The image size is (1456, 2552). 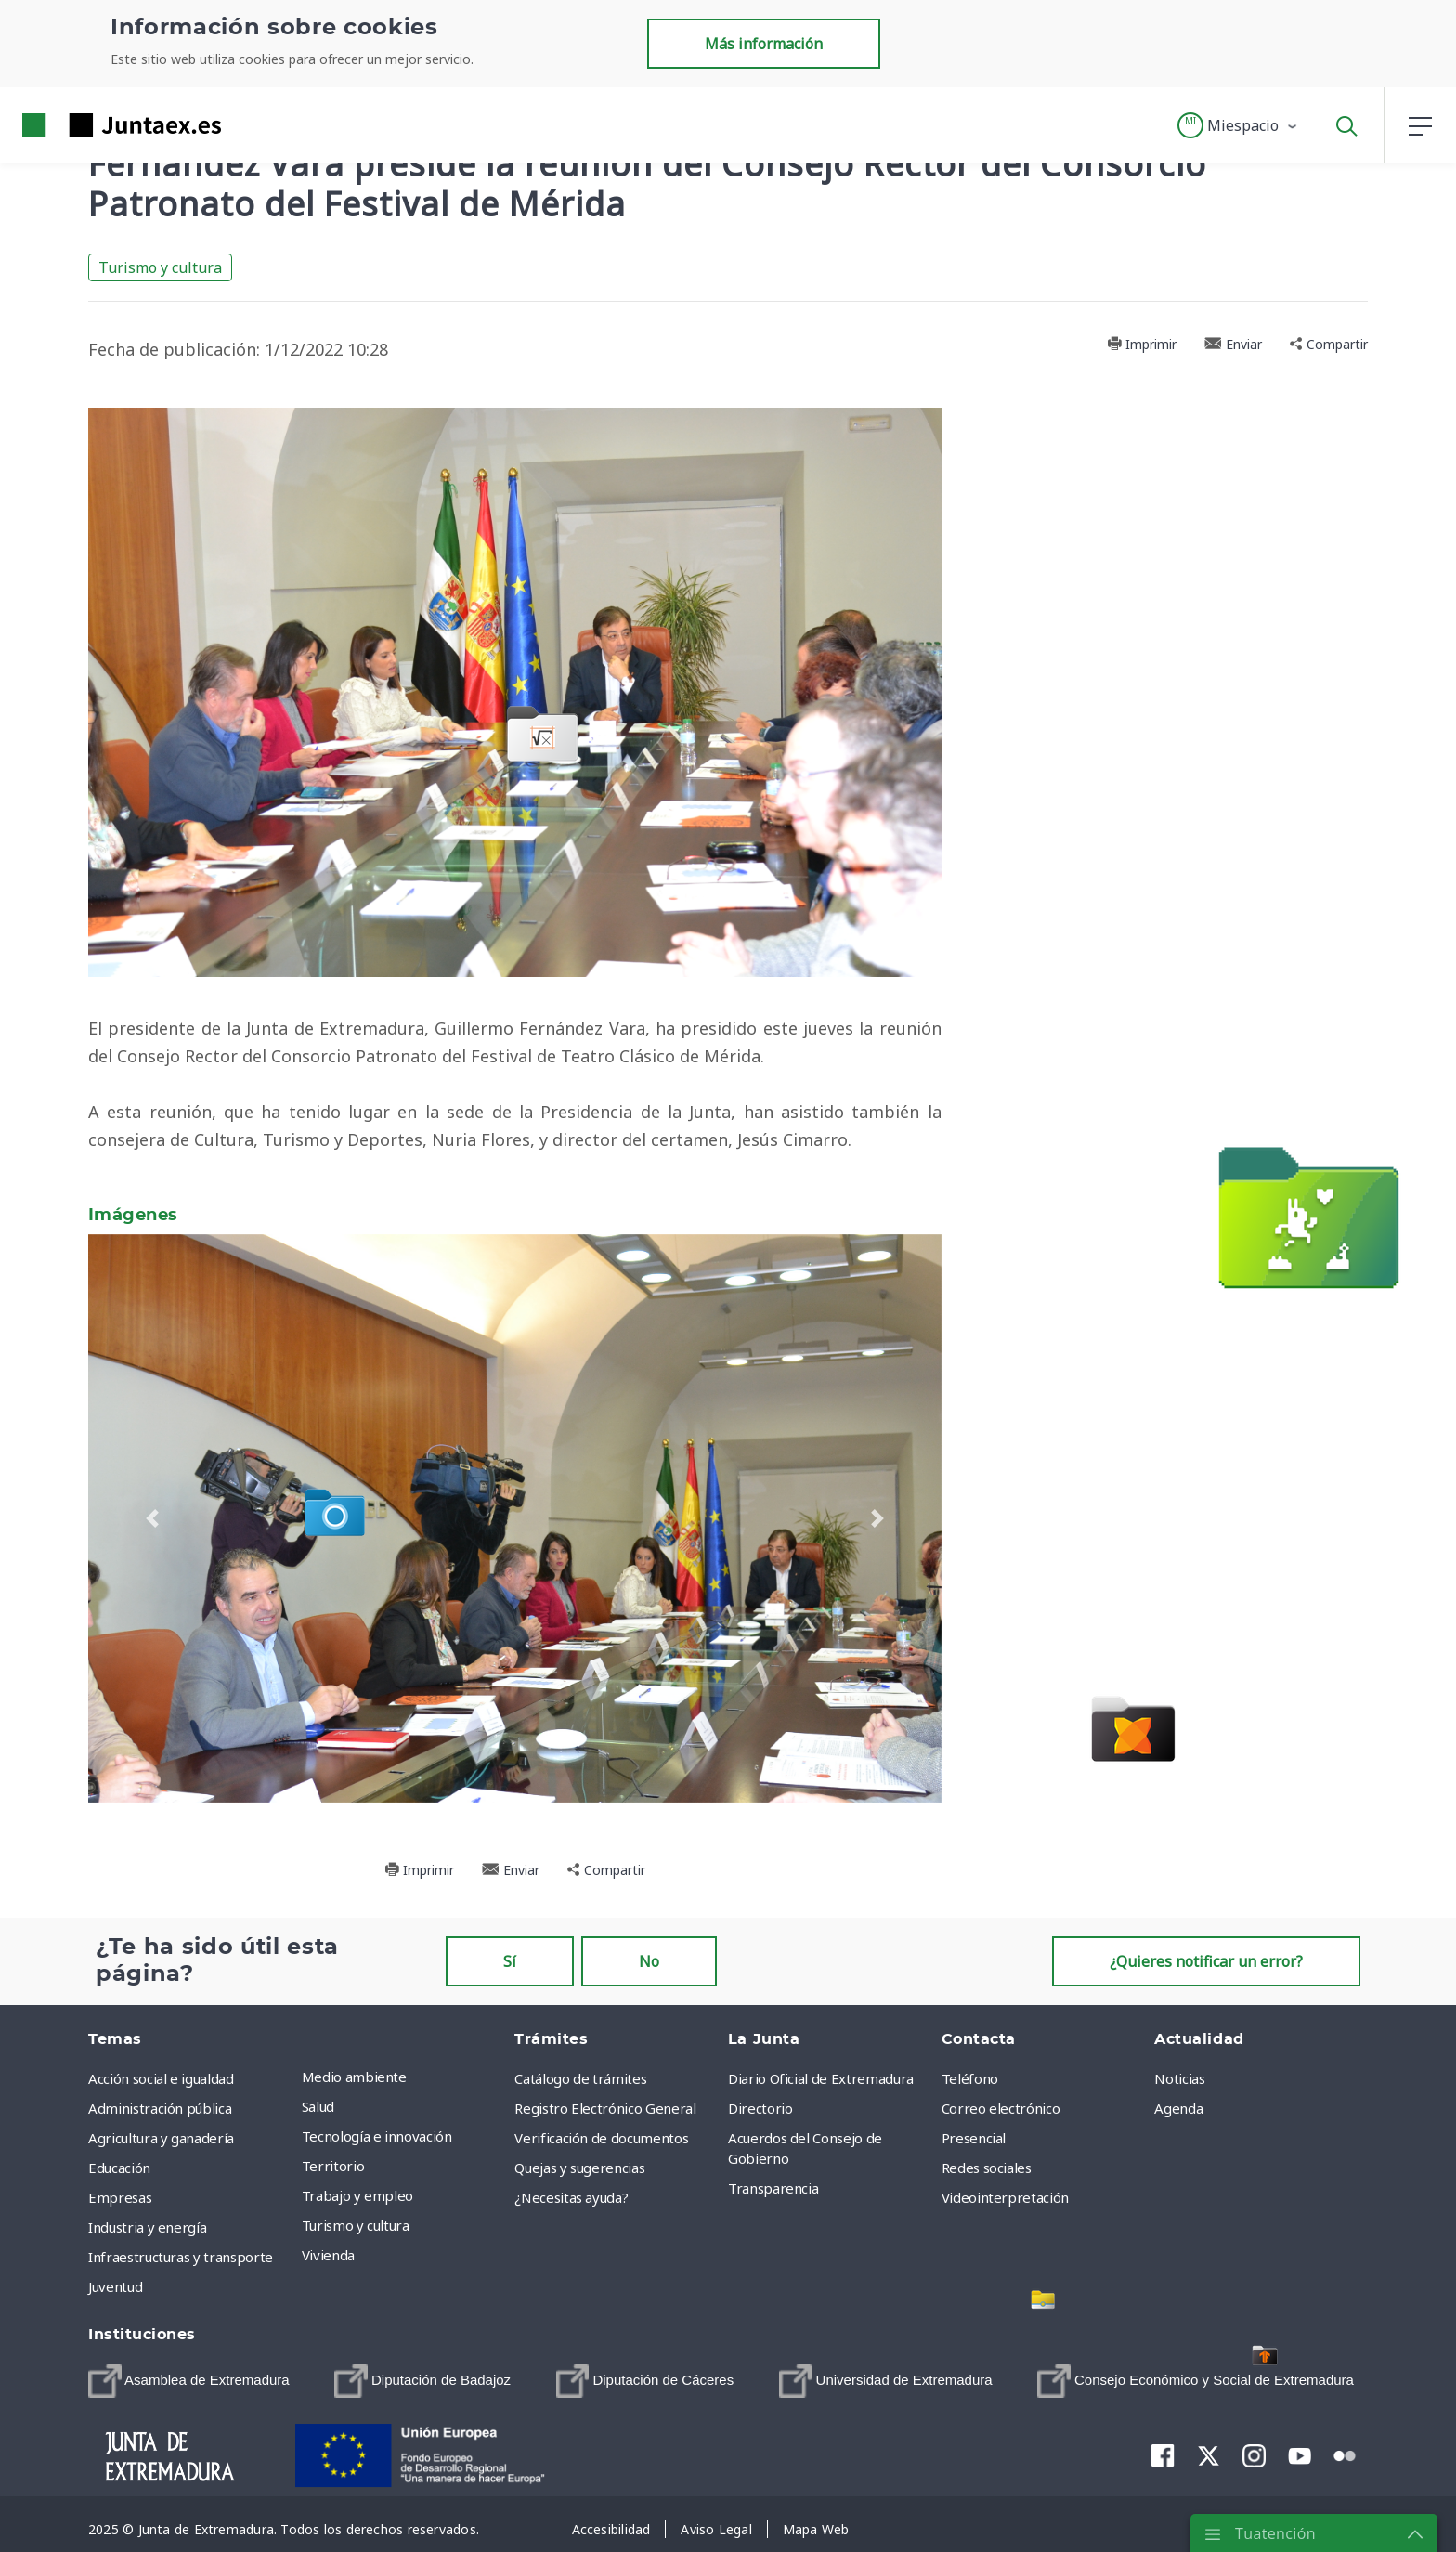 What do you see at coordinates (1133, 1731) in the screenshot?
I see `folder containing haxe project files` at bounding box center [1133, 1731].